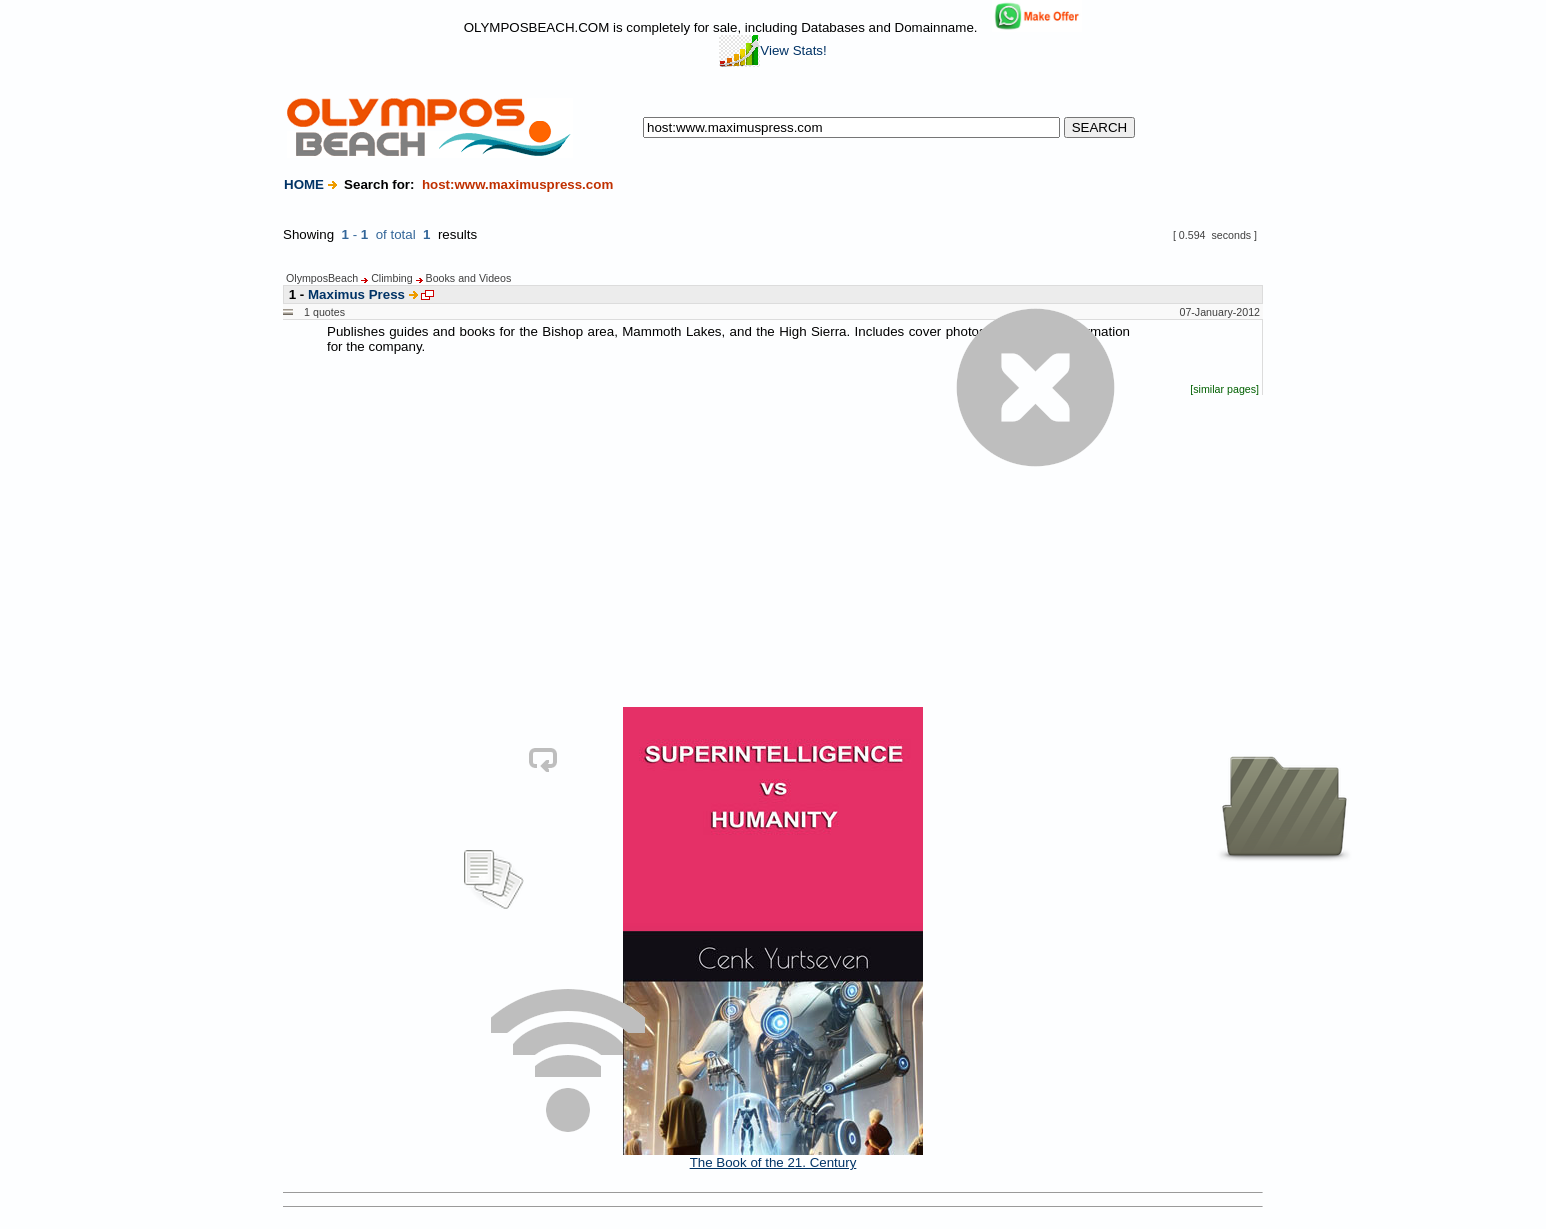  What do you see at coordinates (1035, 387) in the screenshot?
I see `delete selected item` at bounding box center [1035, 387].